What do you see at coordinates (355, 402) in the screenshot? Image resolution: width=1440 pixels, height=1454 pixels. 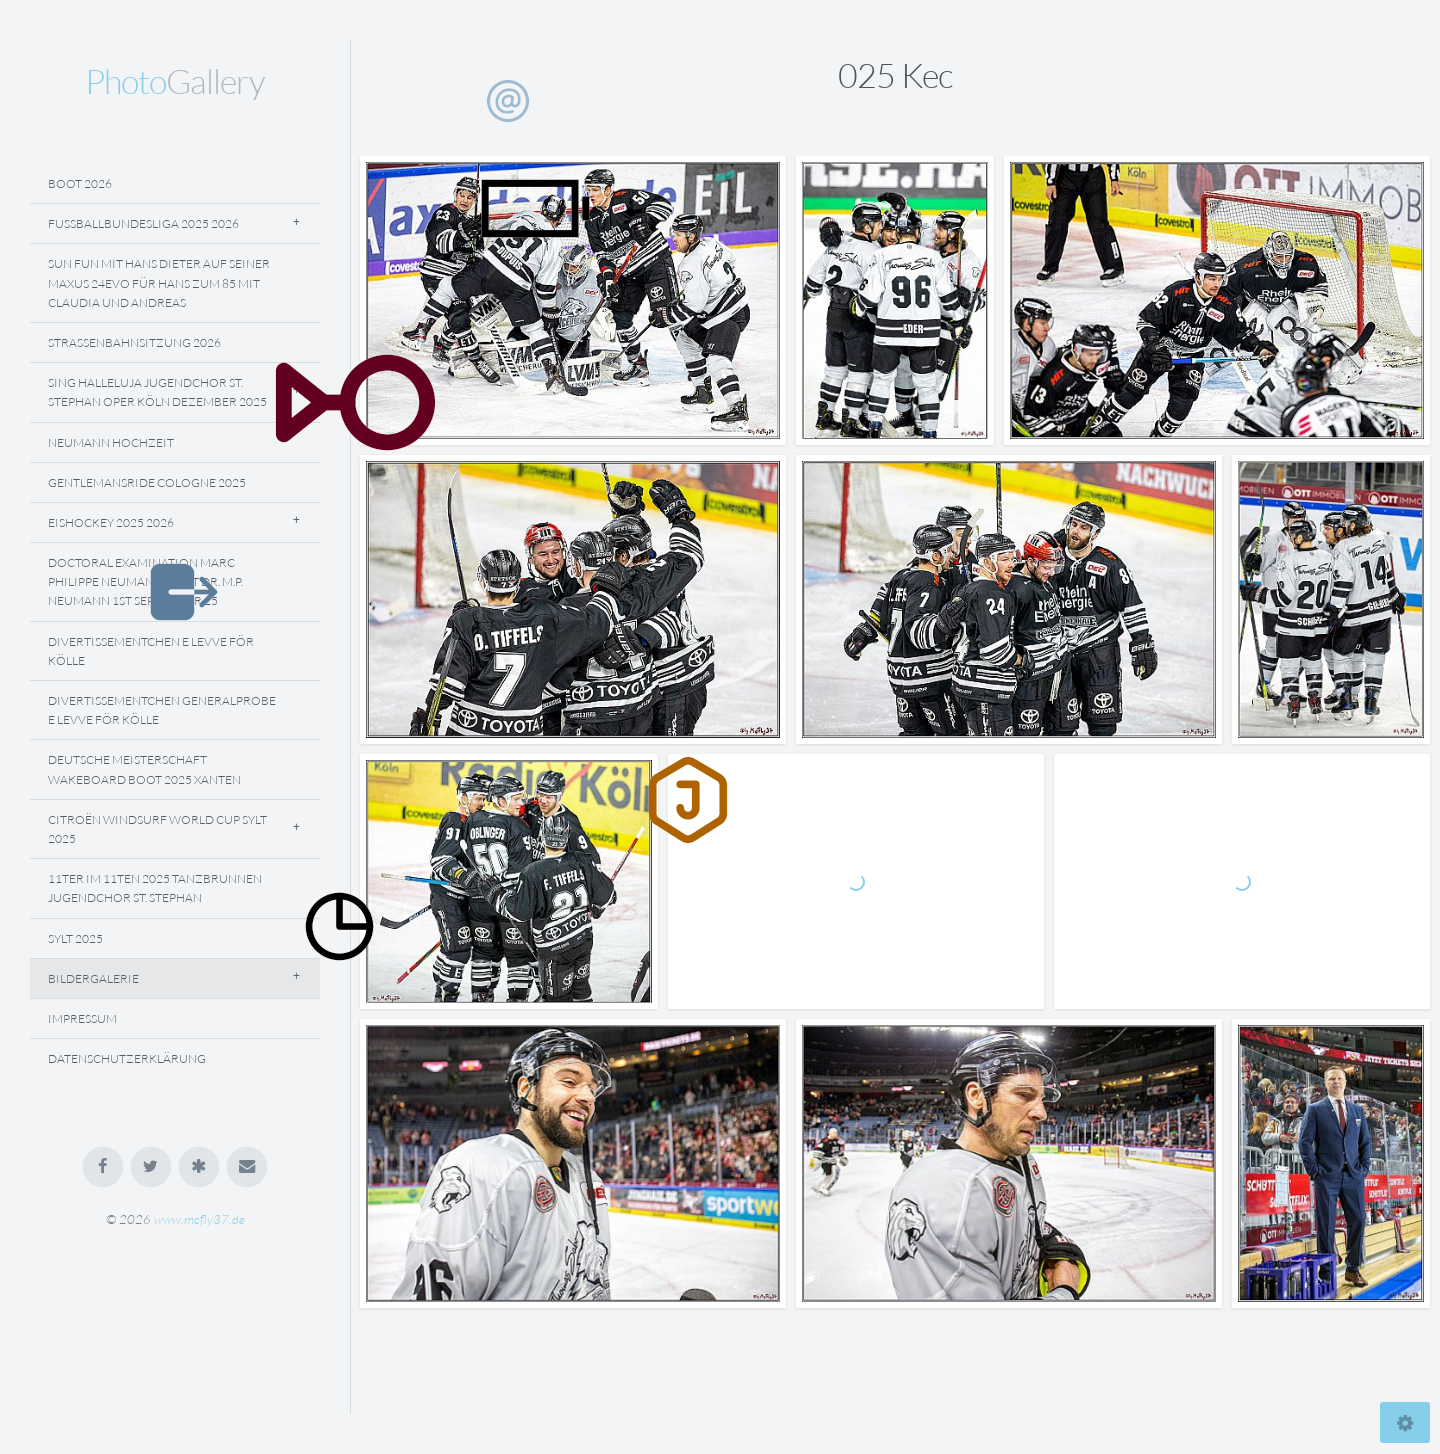 I see `select third gender or non-binary option` at bounding box center [355, 402].